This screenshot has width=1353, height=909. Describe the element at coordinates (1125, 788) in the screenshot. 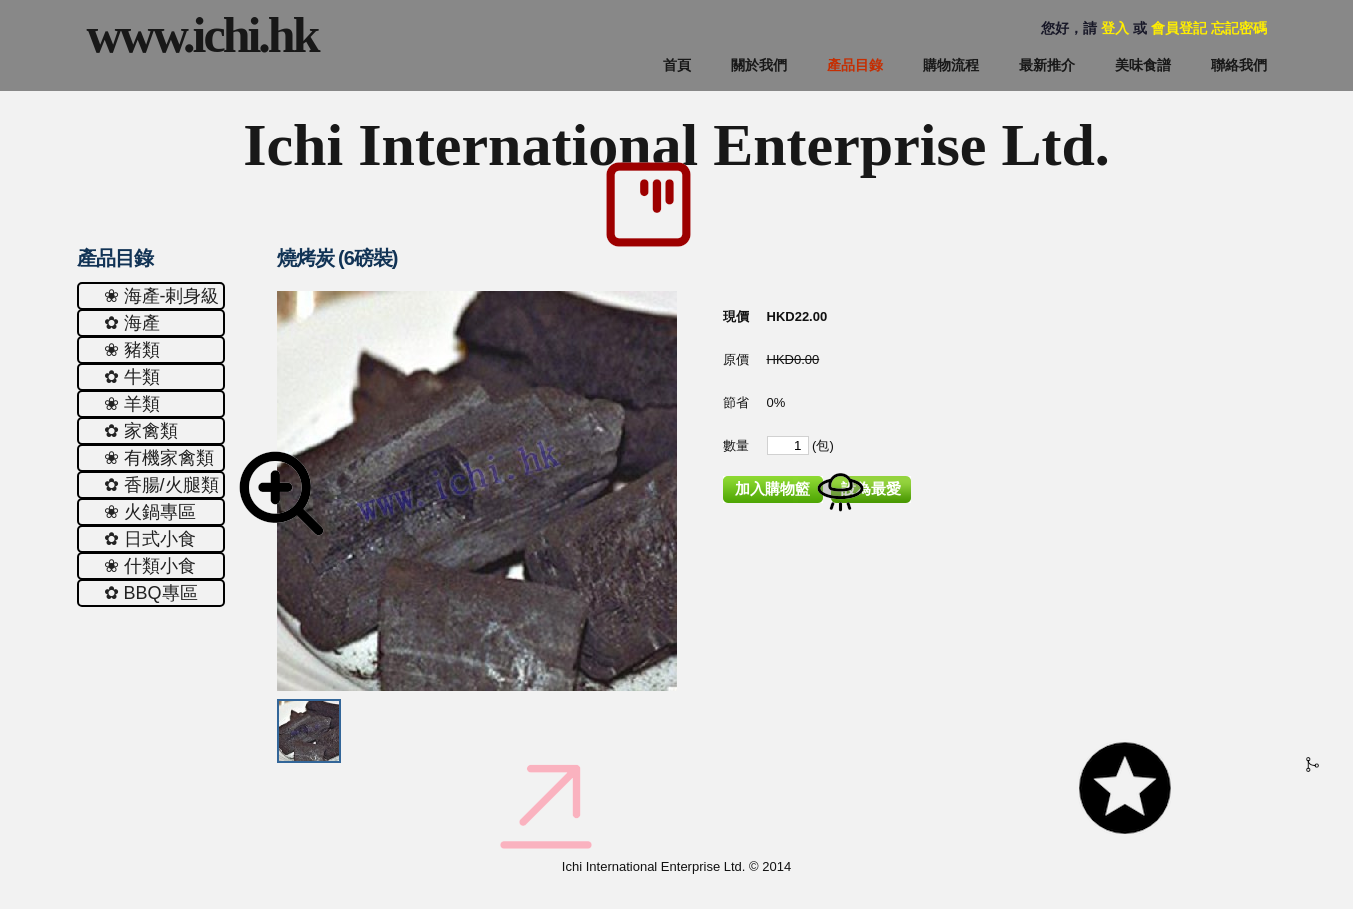

I see `view favorites or starred items` at that location.